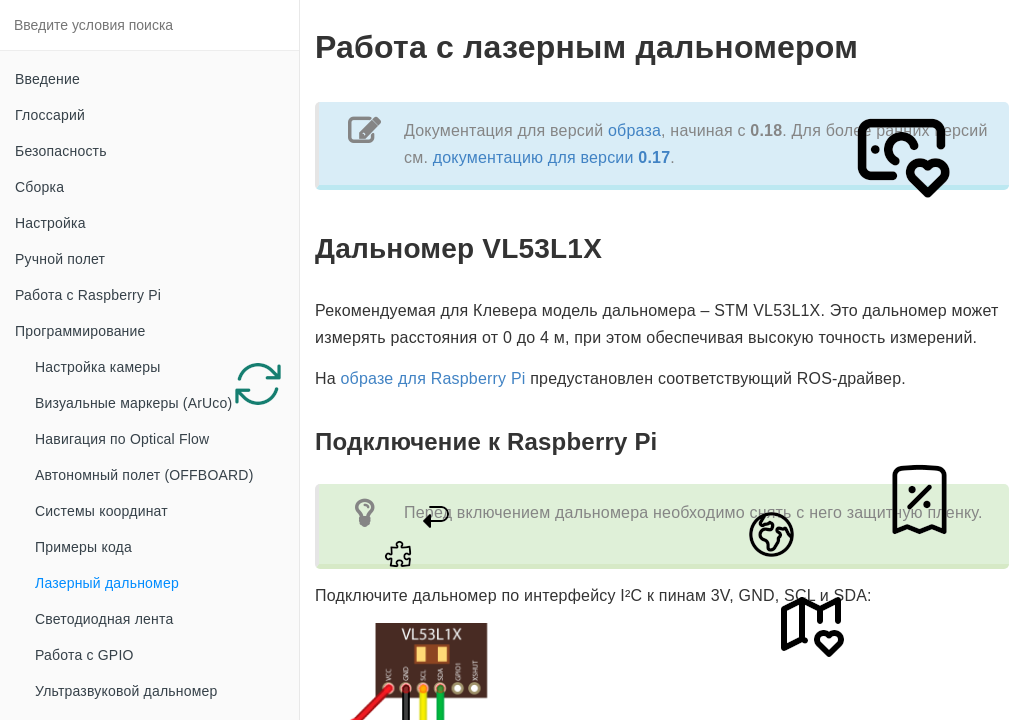 The width and height of the screenshot is (1024, 720). Describe the element at coordinates (811, 624) in the screenshot. I see `view favorite locations on map` at that location.